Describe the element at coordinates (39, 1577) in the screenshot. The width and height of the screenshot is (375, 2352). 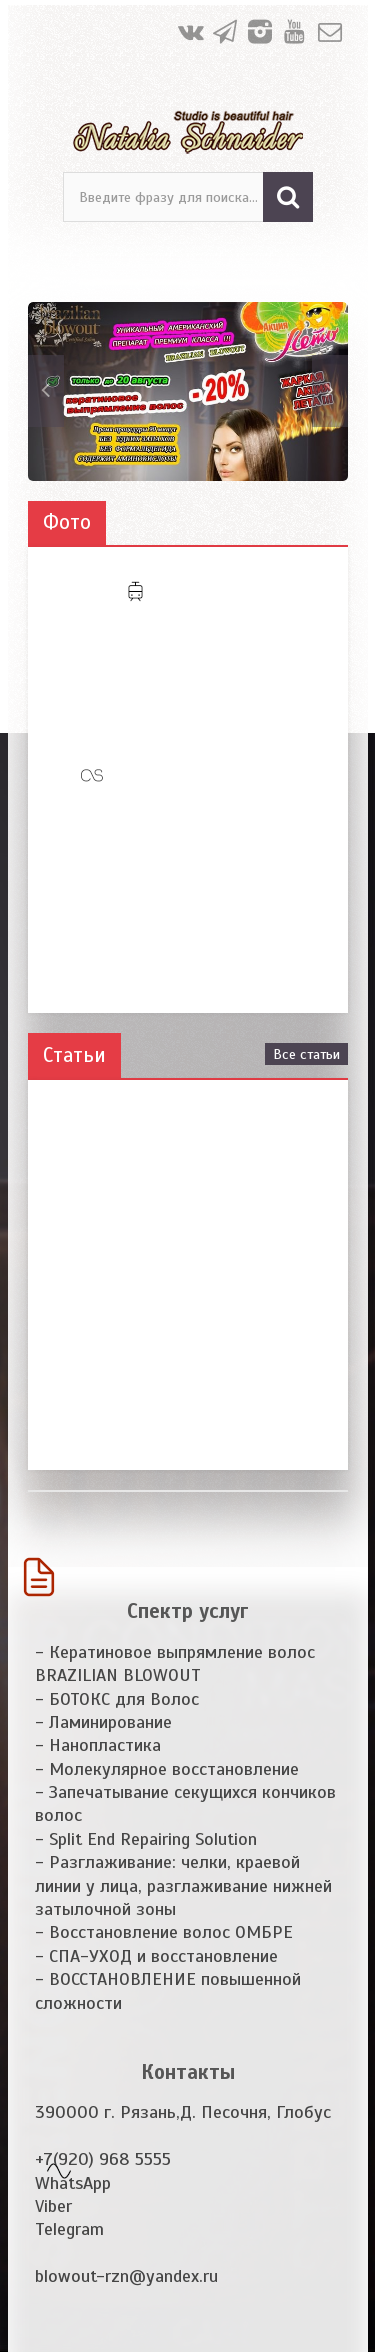
I see `view document details` at that location.